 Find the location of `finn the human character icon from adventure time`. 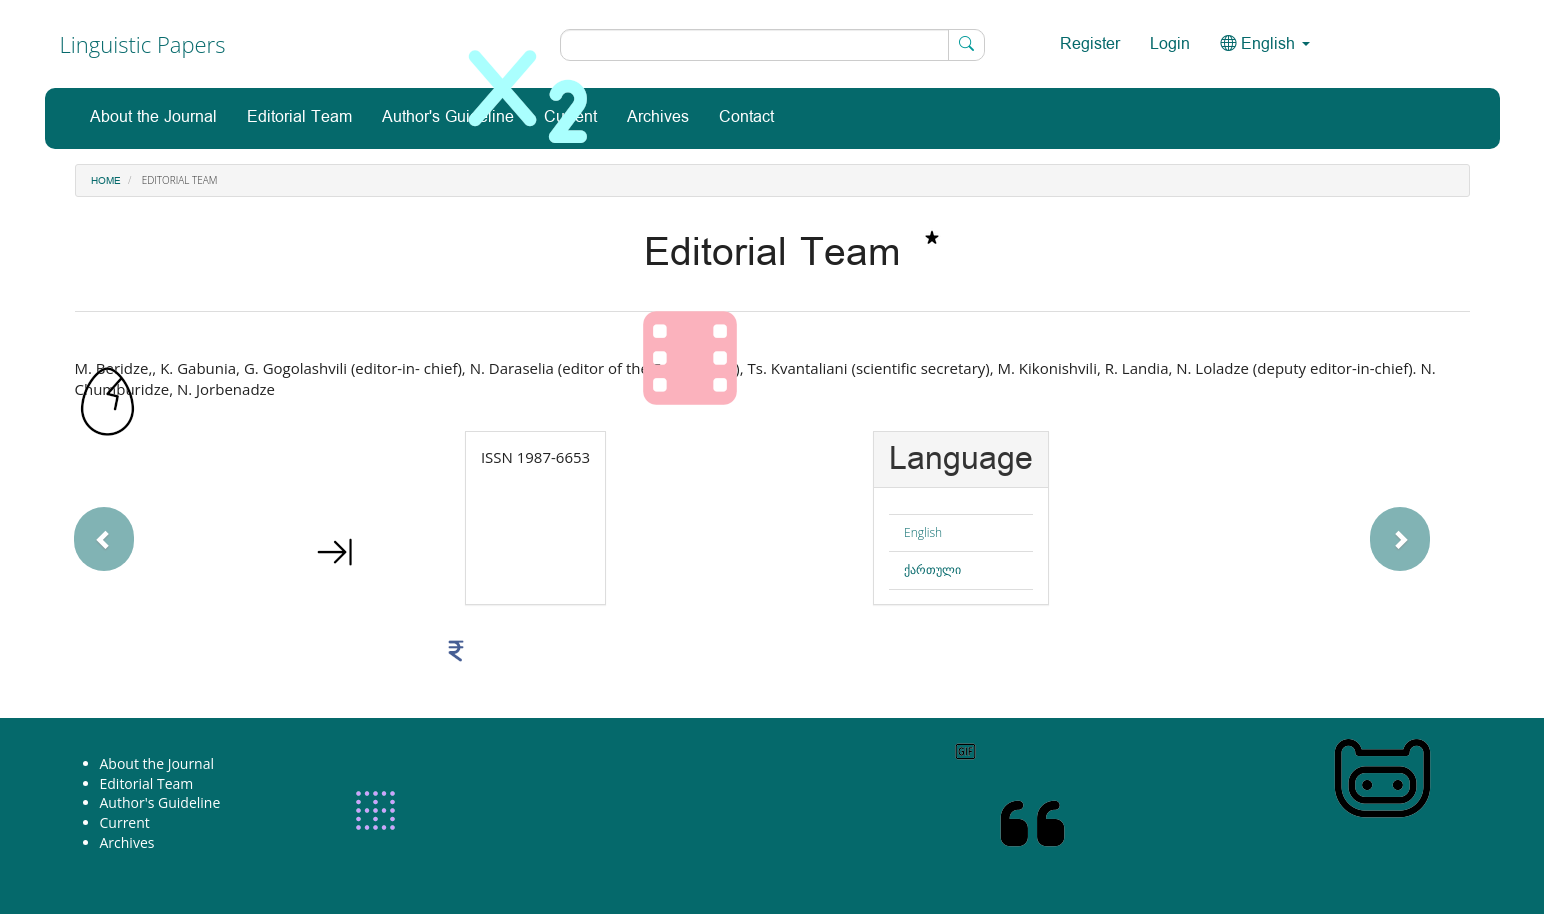

finn the human character icon from adventure time is located at coordinates (1382, 776).